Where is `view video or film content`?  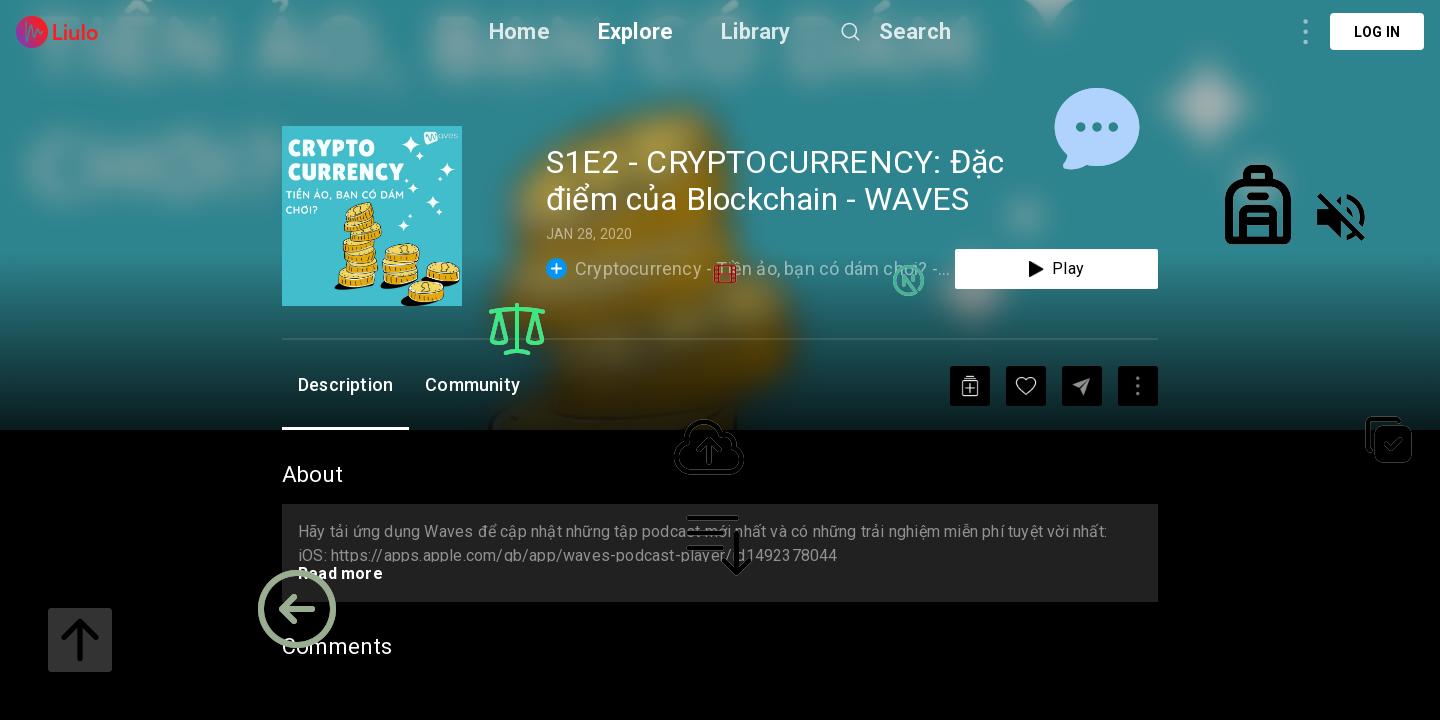 view video or film content is located at coordinates (725, 274).